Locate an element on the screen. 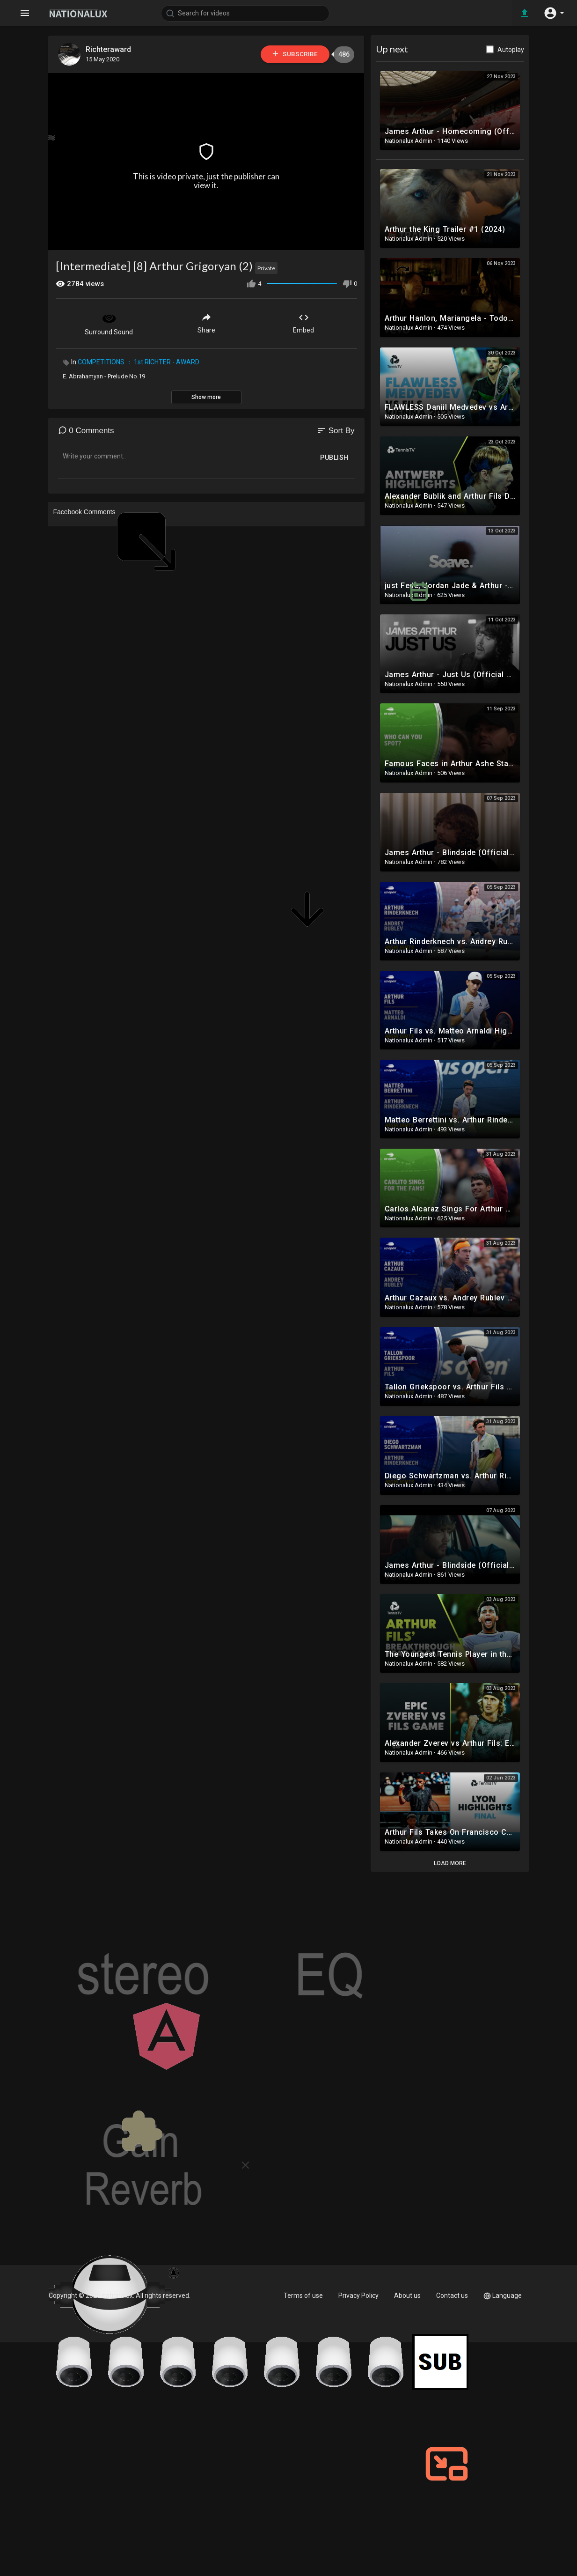 This screenshot has width=577, height=2576. access browser extensions or add-ons is located at coordinates (142, 2131).